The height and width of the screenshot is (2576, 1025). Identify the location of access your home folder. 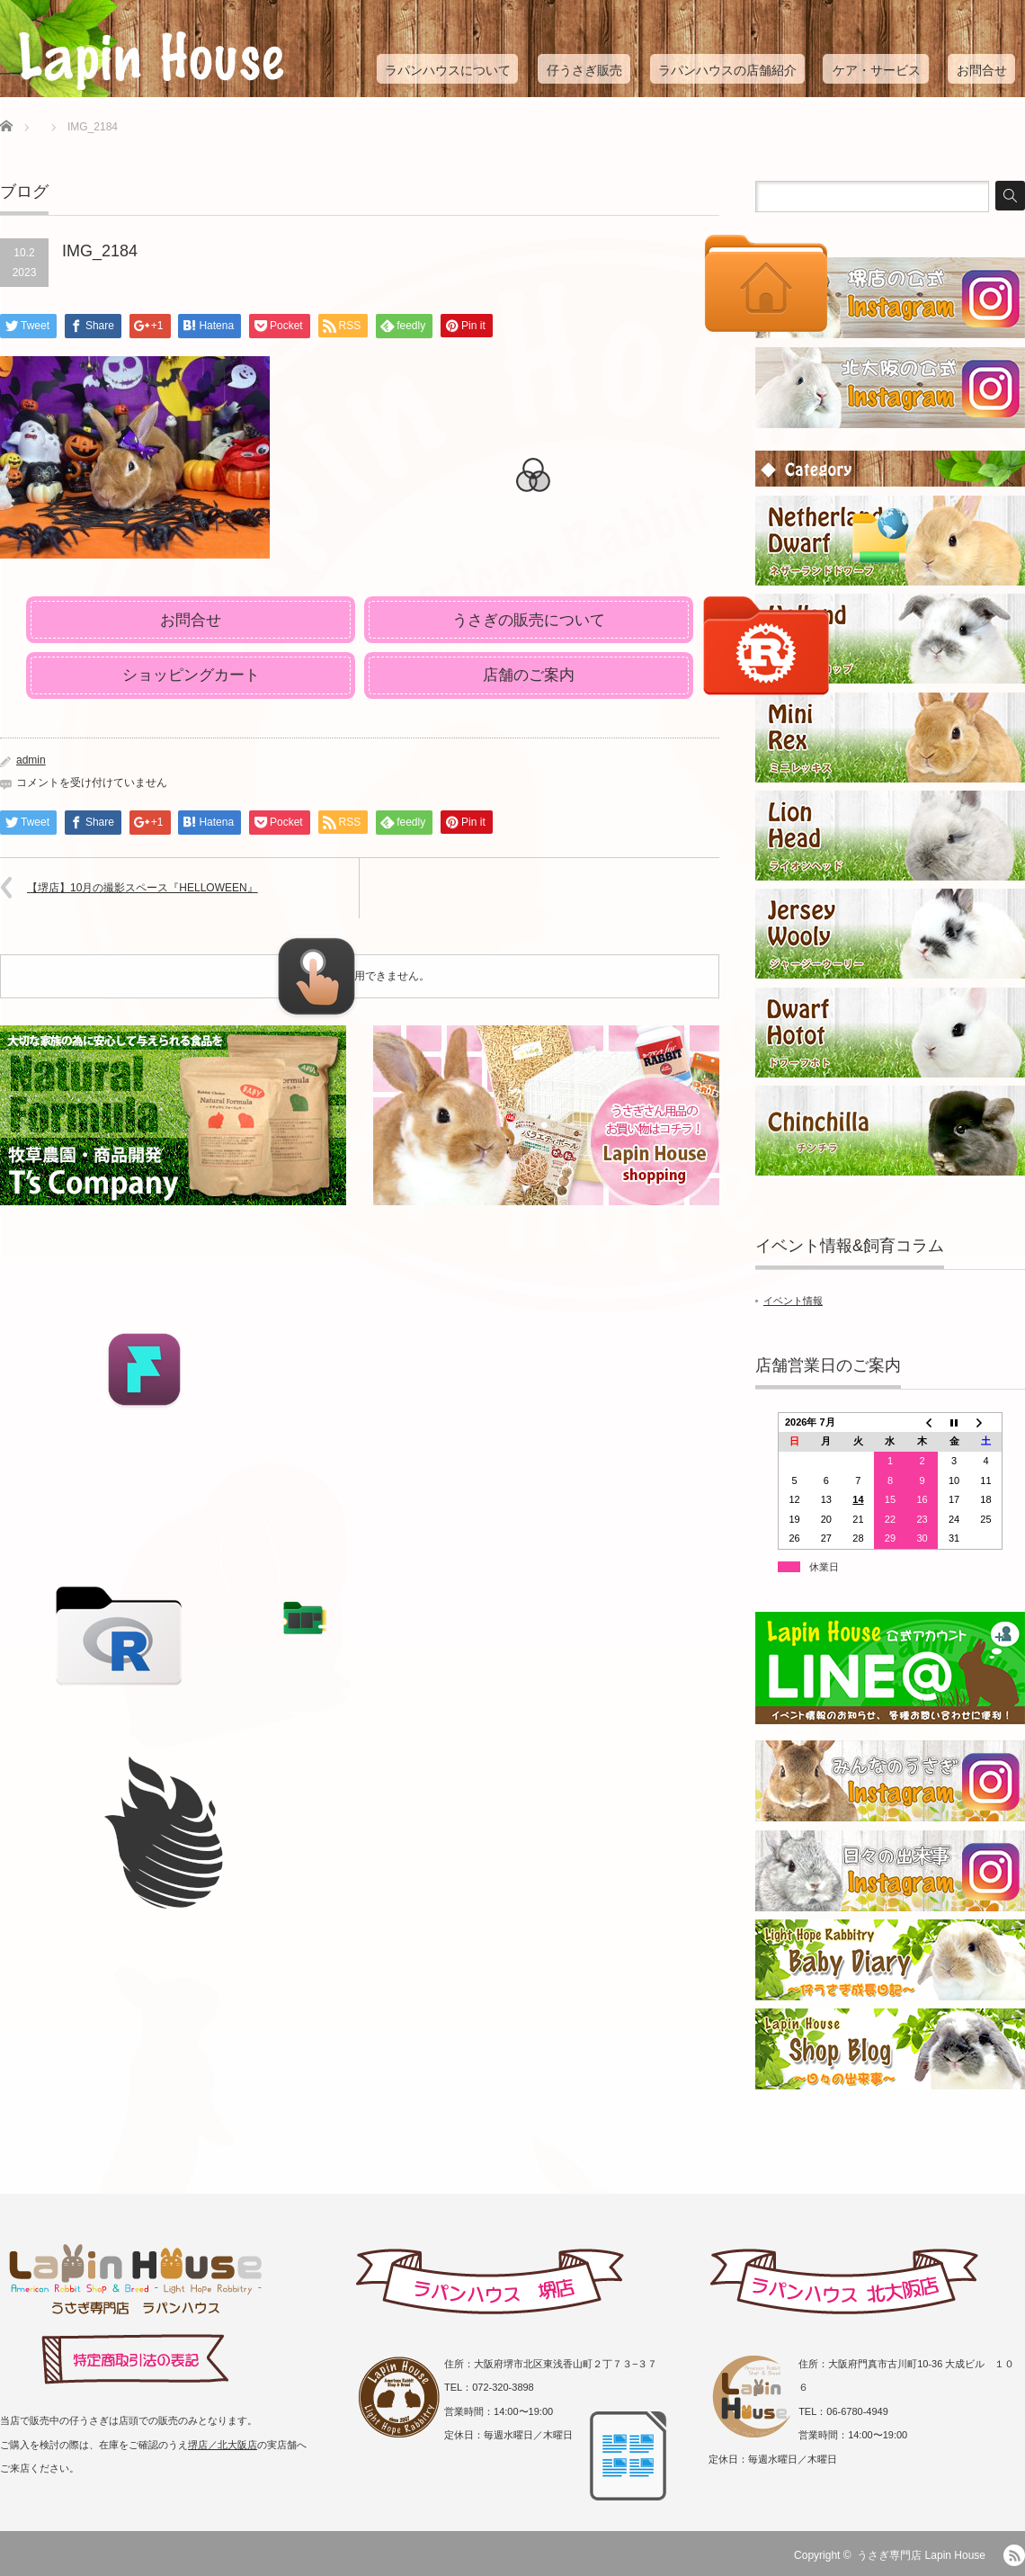
(766, 283).